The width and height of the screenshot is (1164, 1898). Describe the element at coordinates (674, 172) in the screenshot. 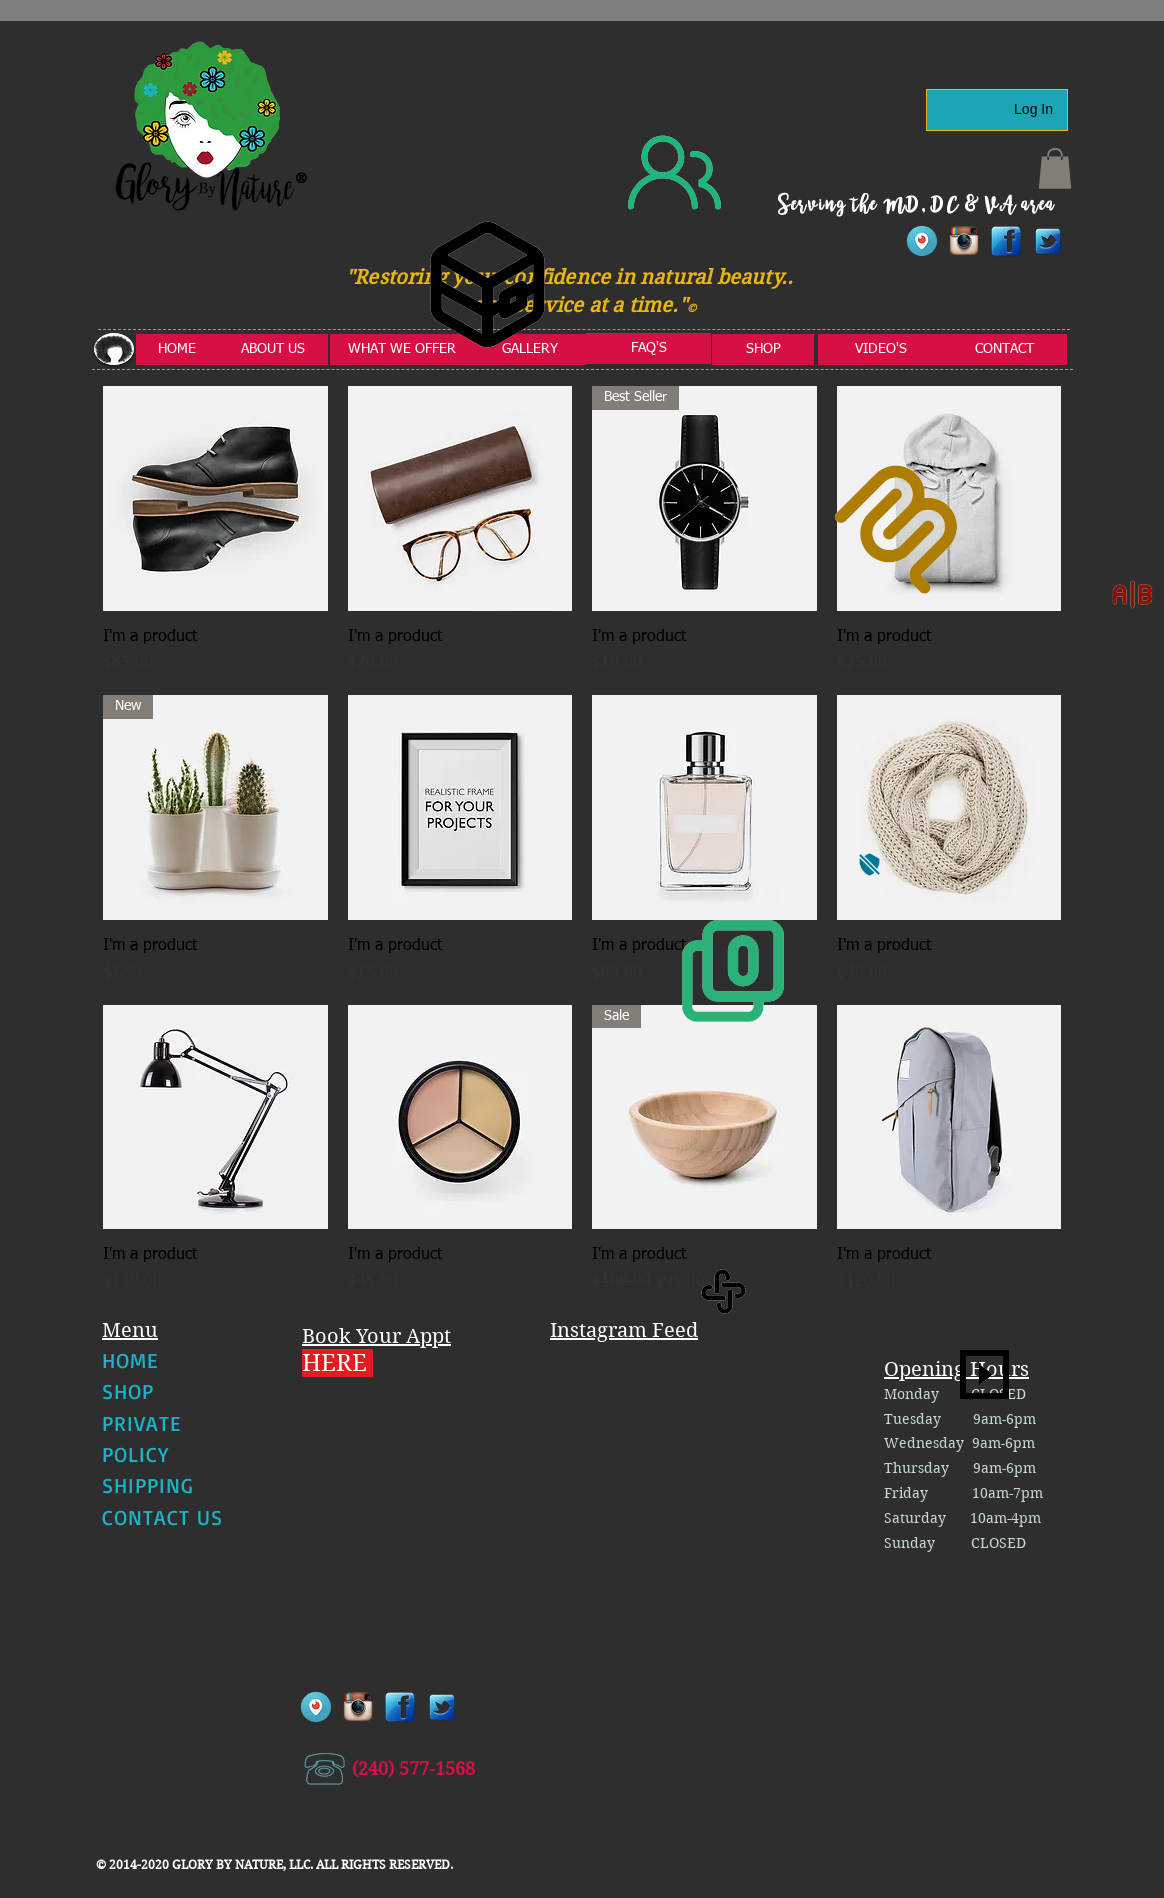

I see `view team members or collaborators` at that location.